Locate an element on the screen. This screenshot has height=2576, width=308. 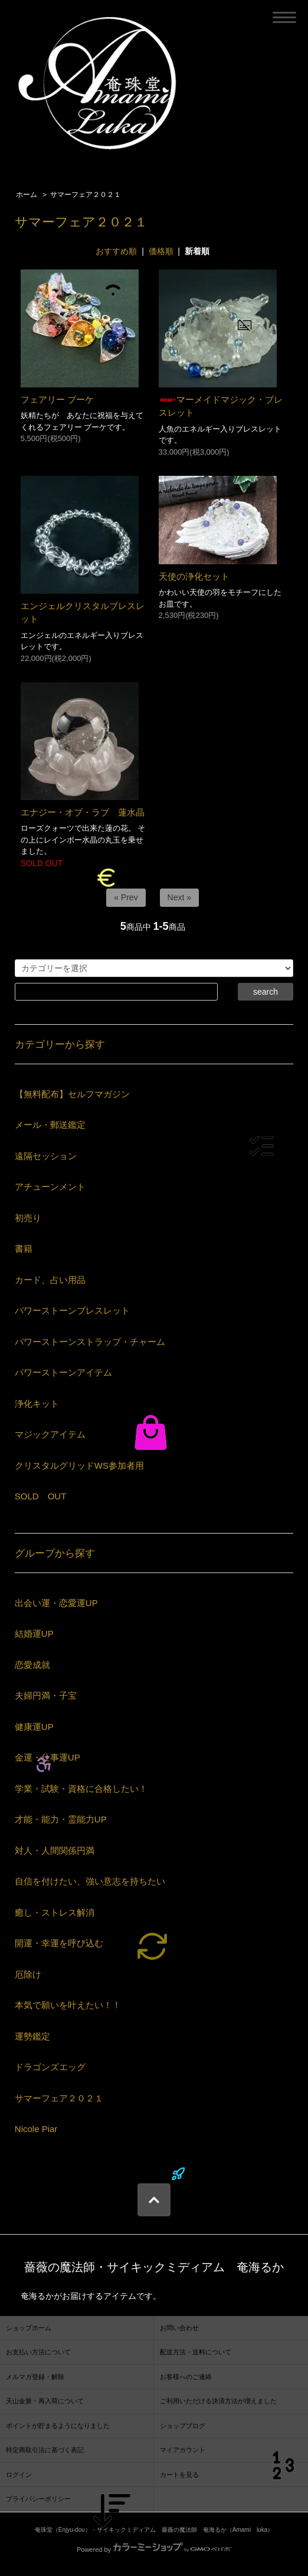
access numbered list formatting is located at coordinates (283, 2465).